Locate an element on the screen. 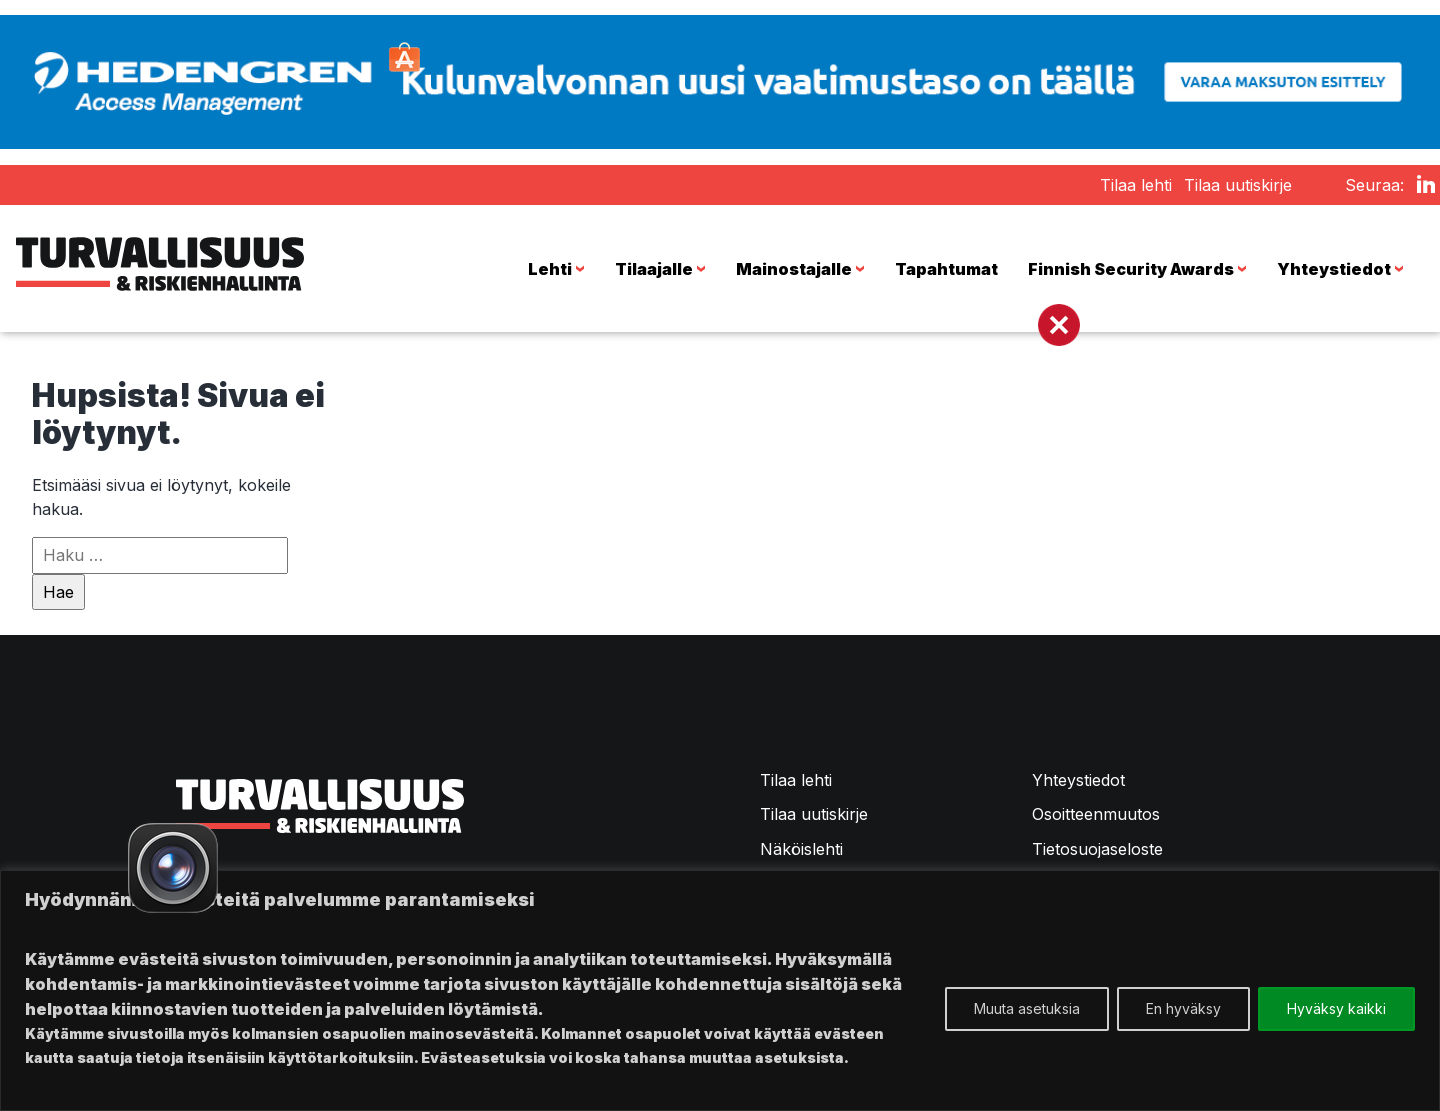  open the software center to browse and install applications is located at coordinates (404, 59).